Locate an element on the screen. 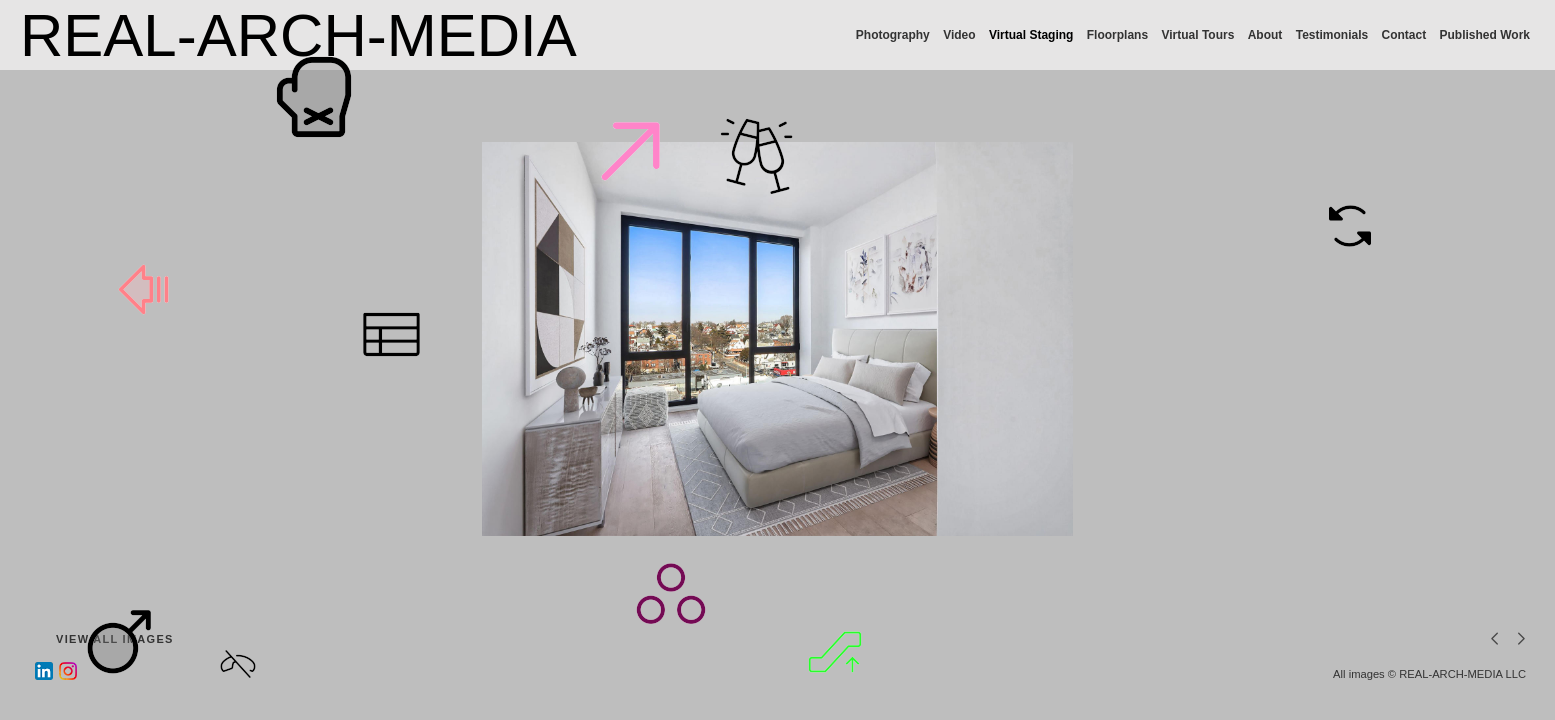  celebrate an achievement or milestone is located at coordinates (758, 156).